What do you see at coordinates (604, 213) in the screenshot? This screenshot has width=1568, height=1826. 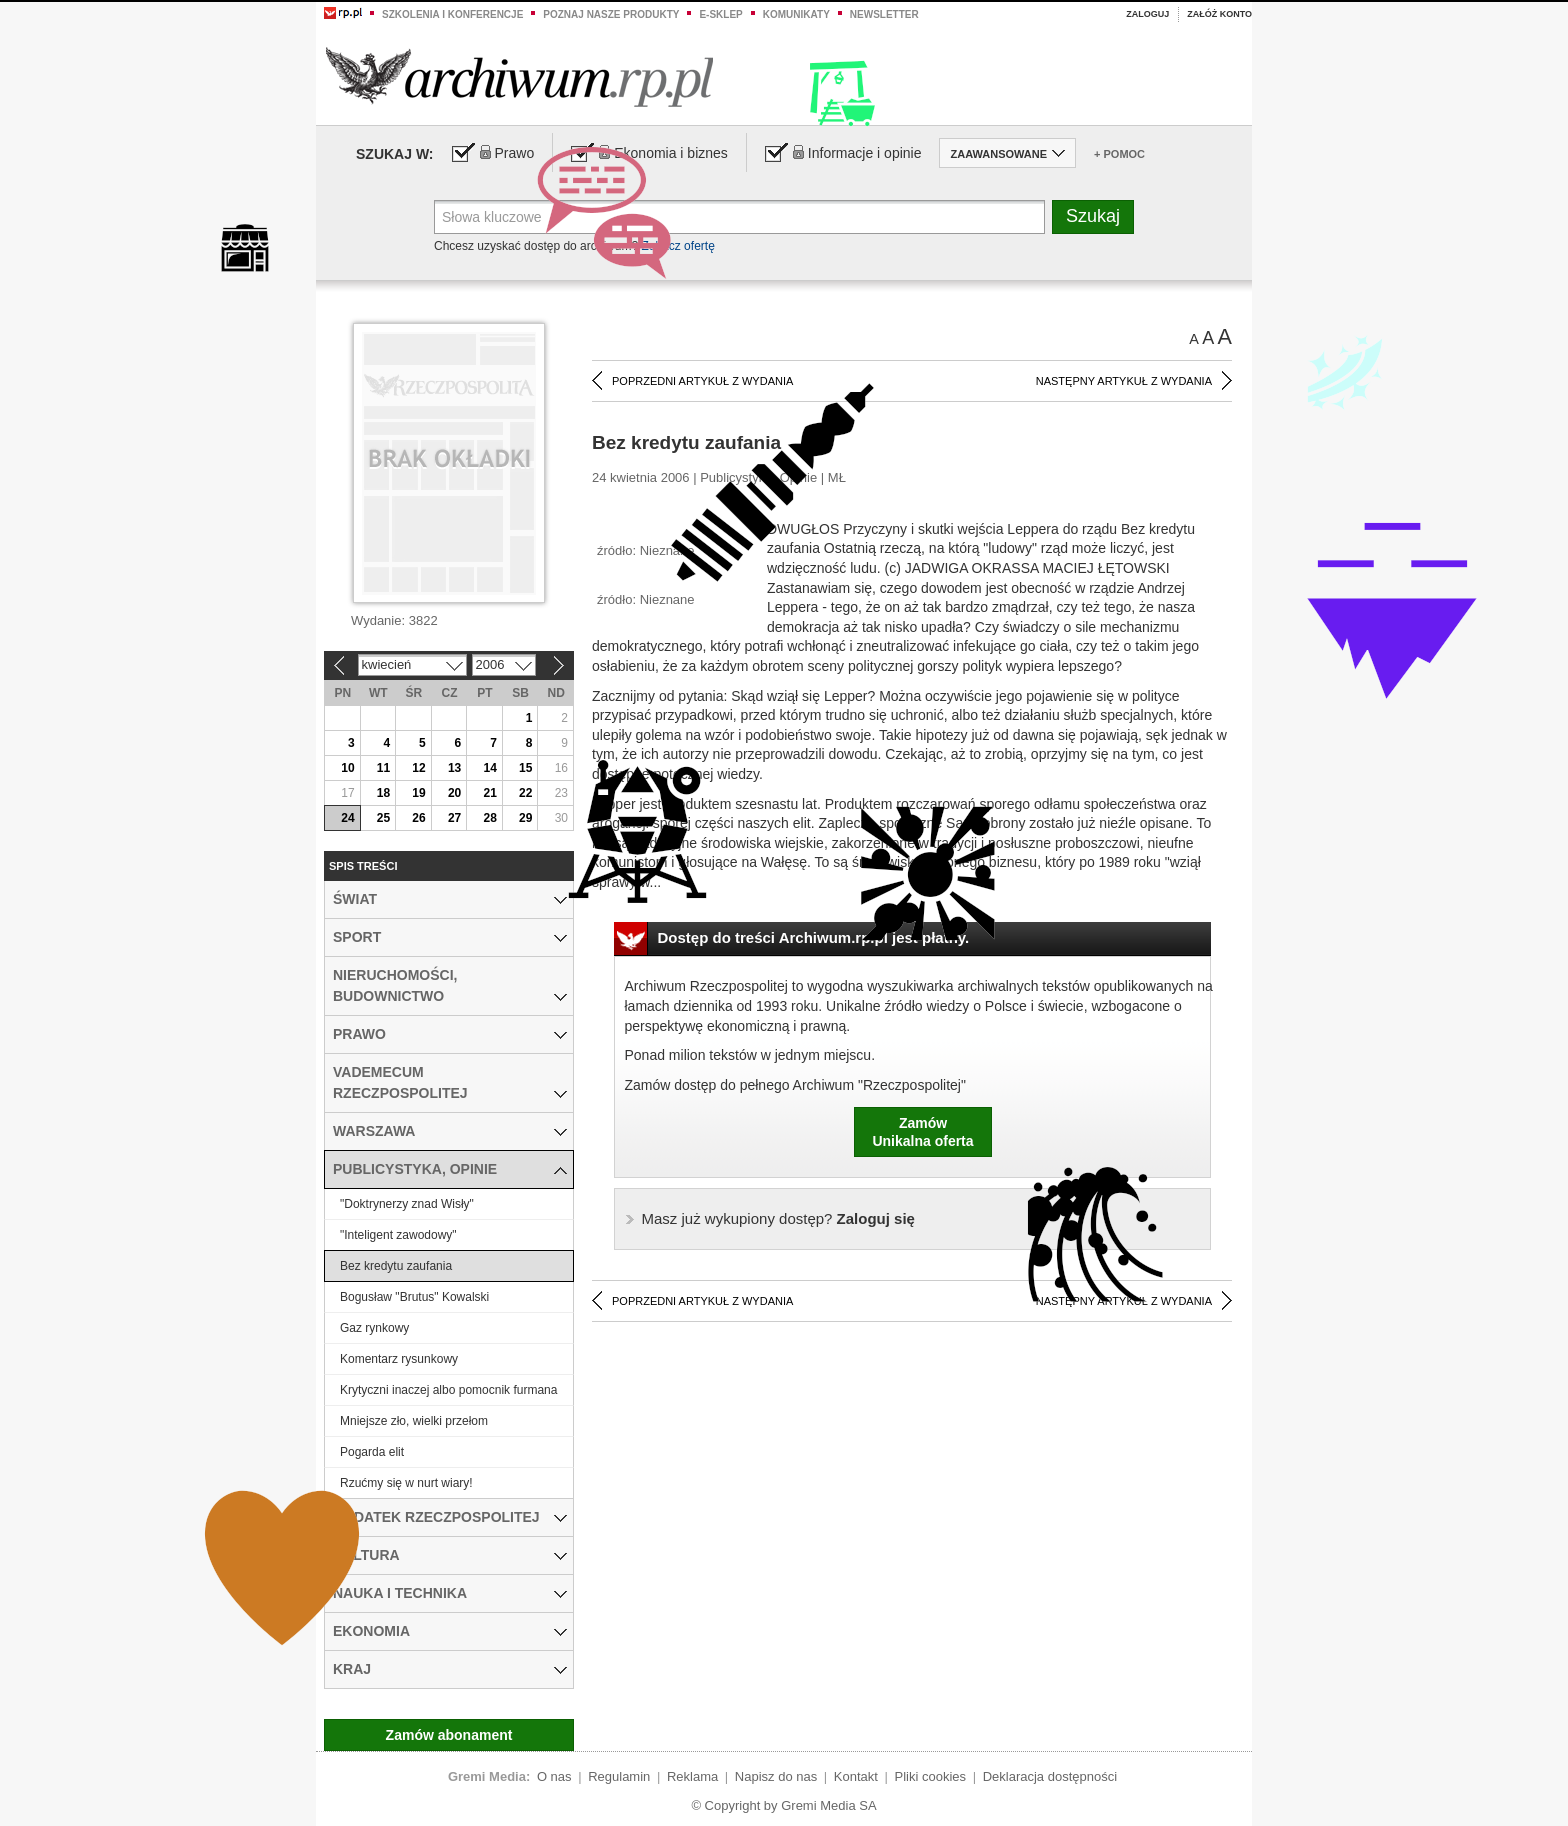 I see `open chat or messaging feature` at bounding box center [604, 213].